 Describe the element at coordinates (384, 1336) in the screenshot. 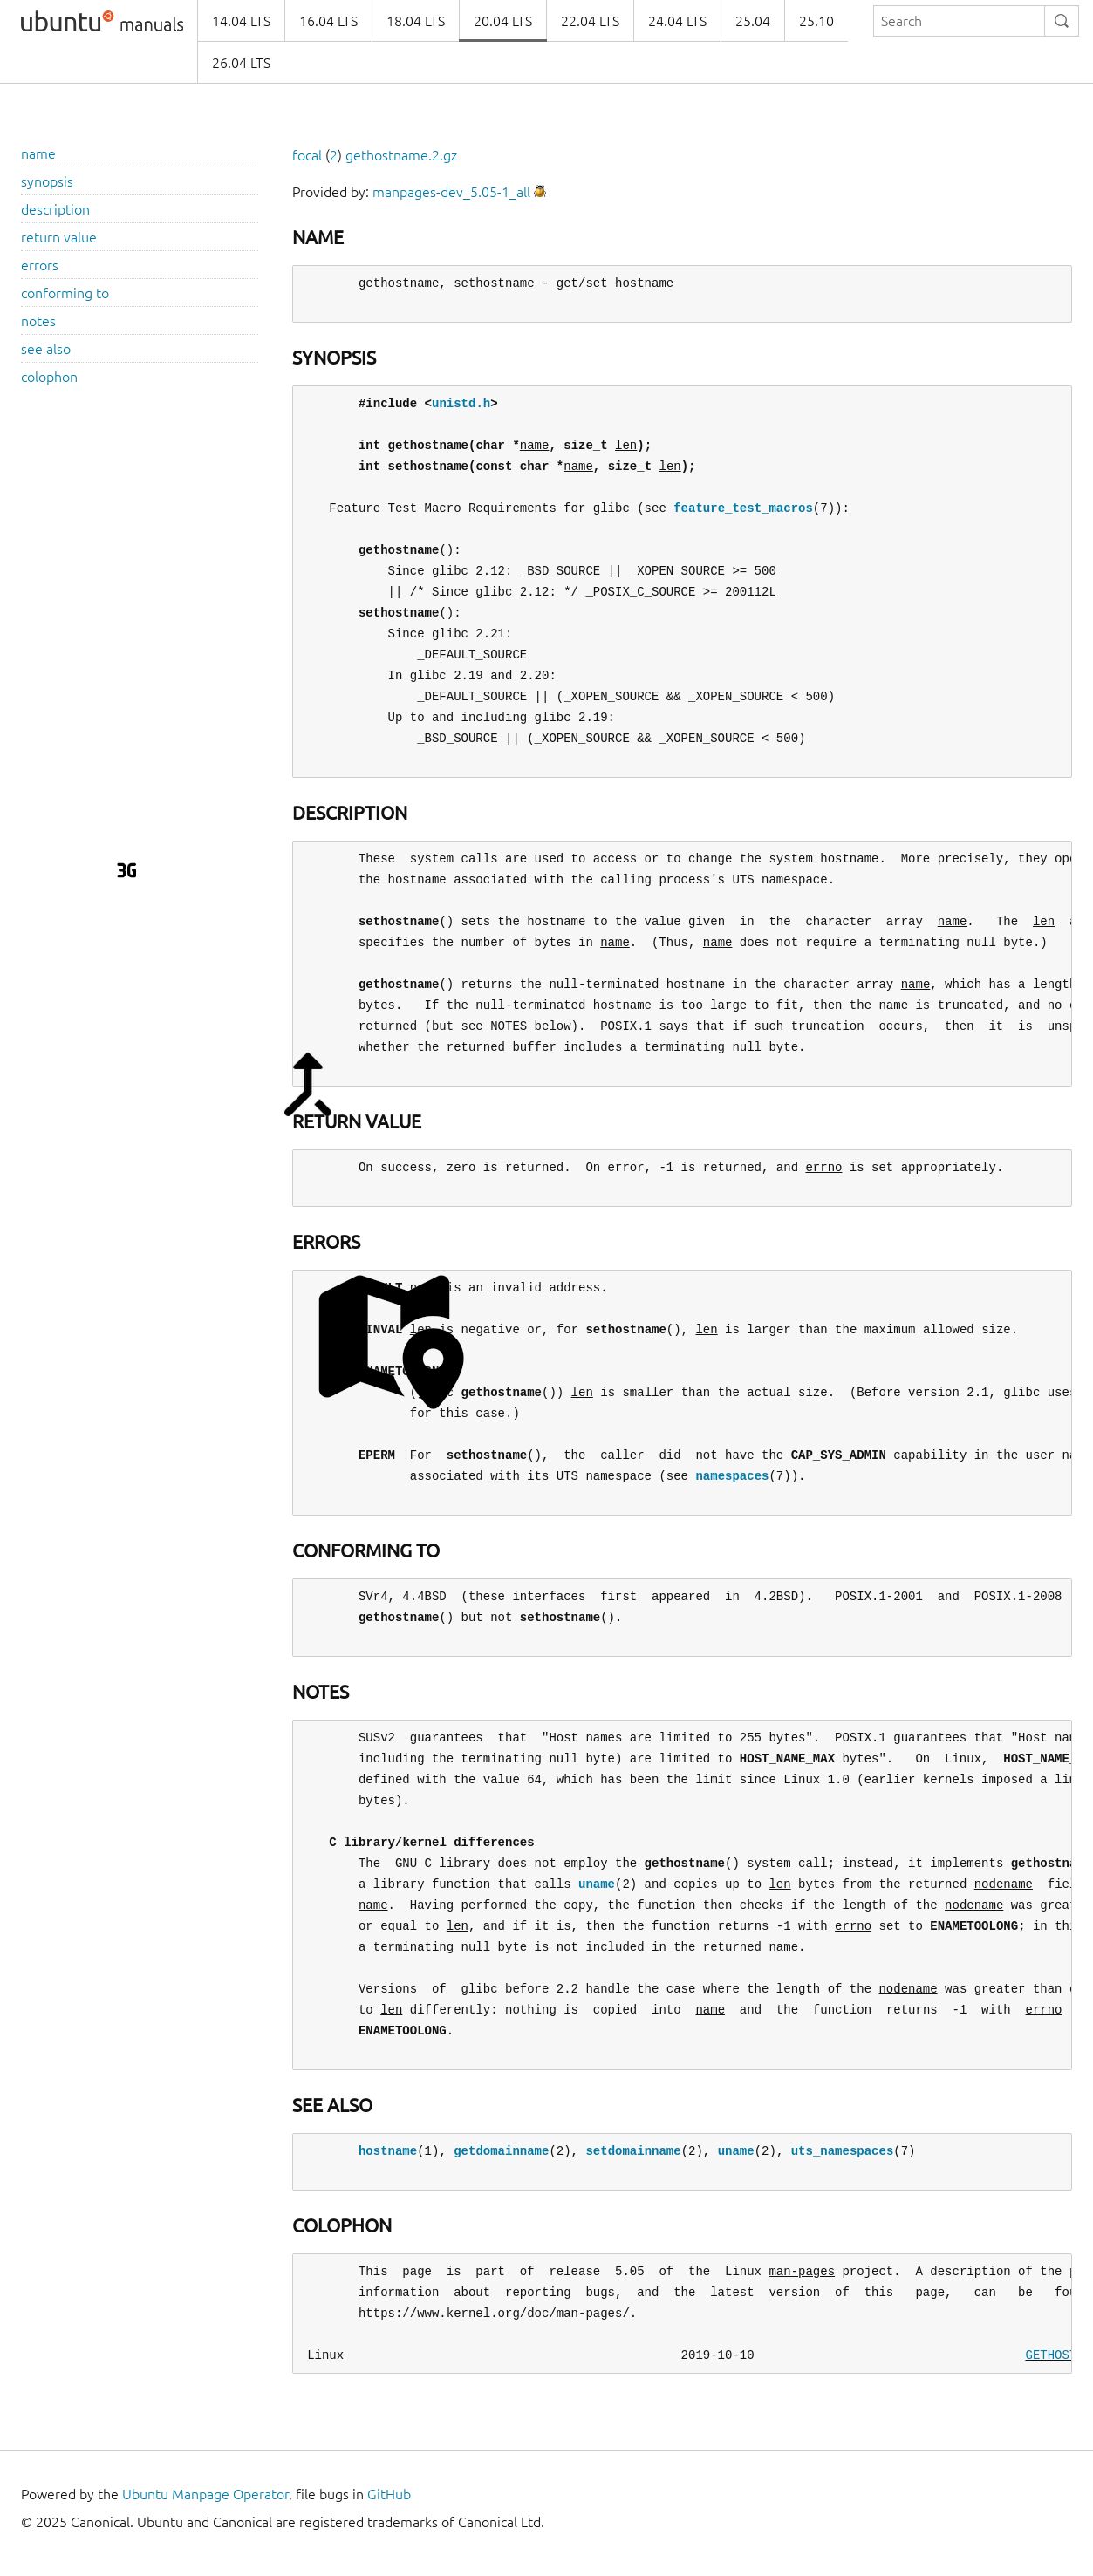

I see `view map with pinned location` at that location.